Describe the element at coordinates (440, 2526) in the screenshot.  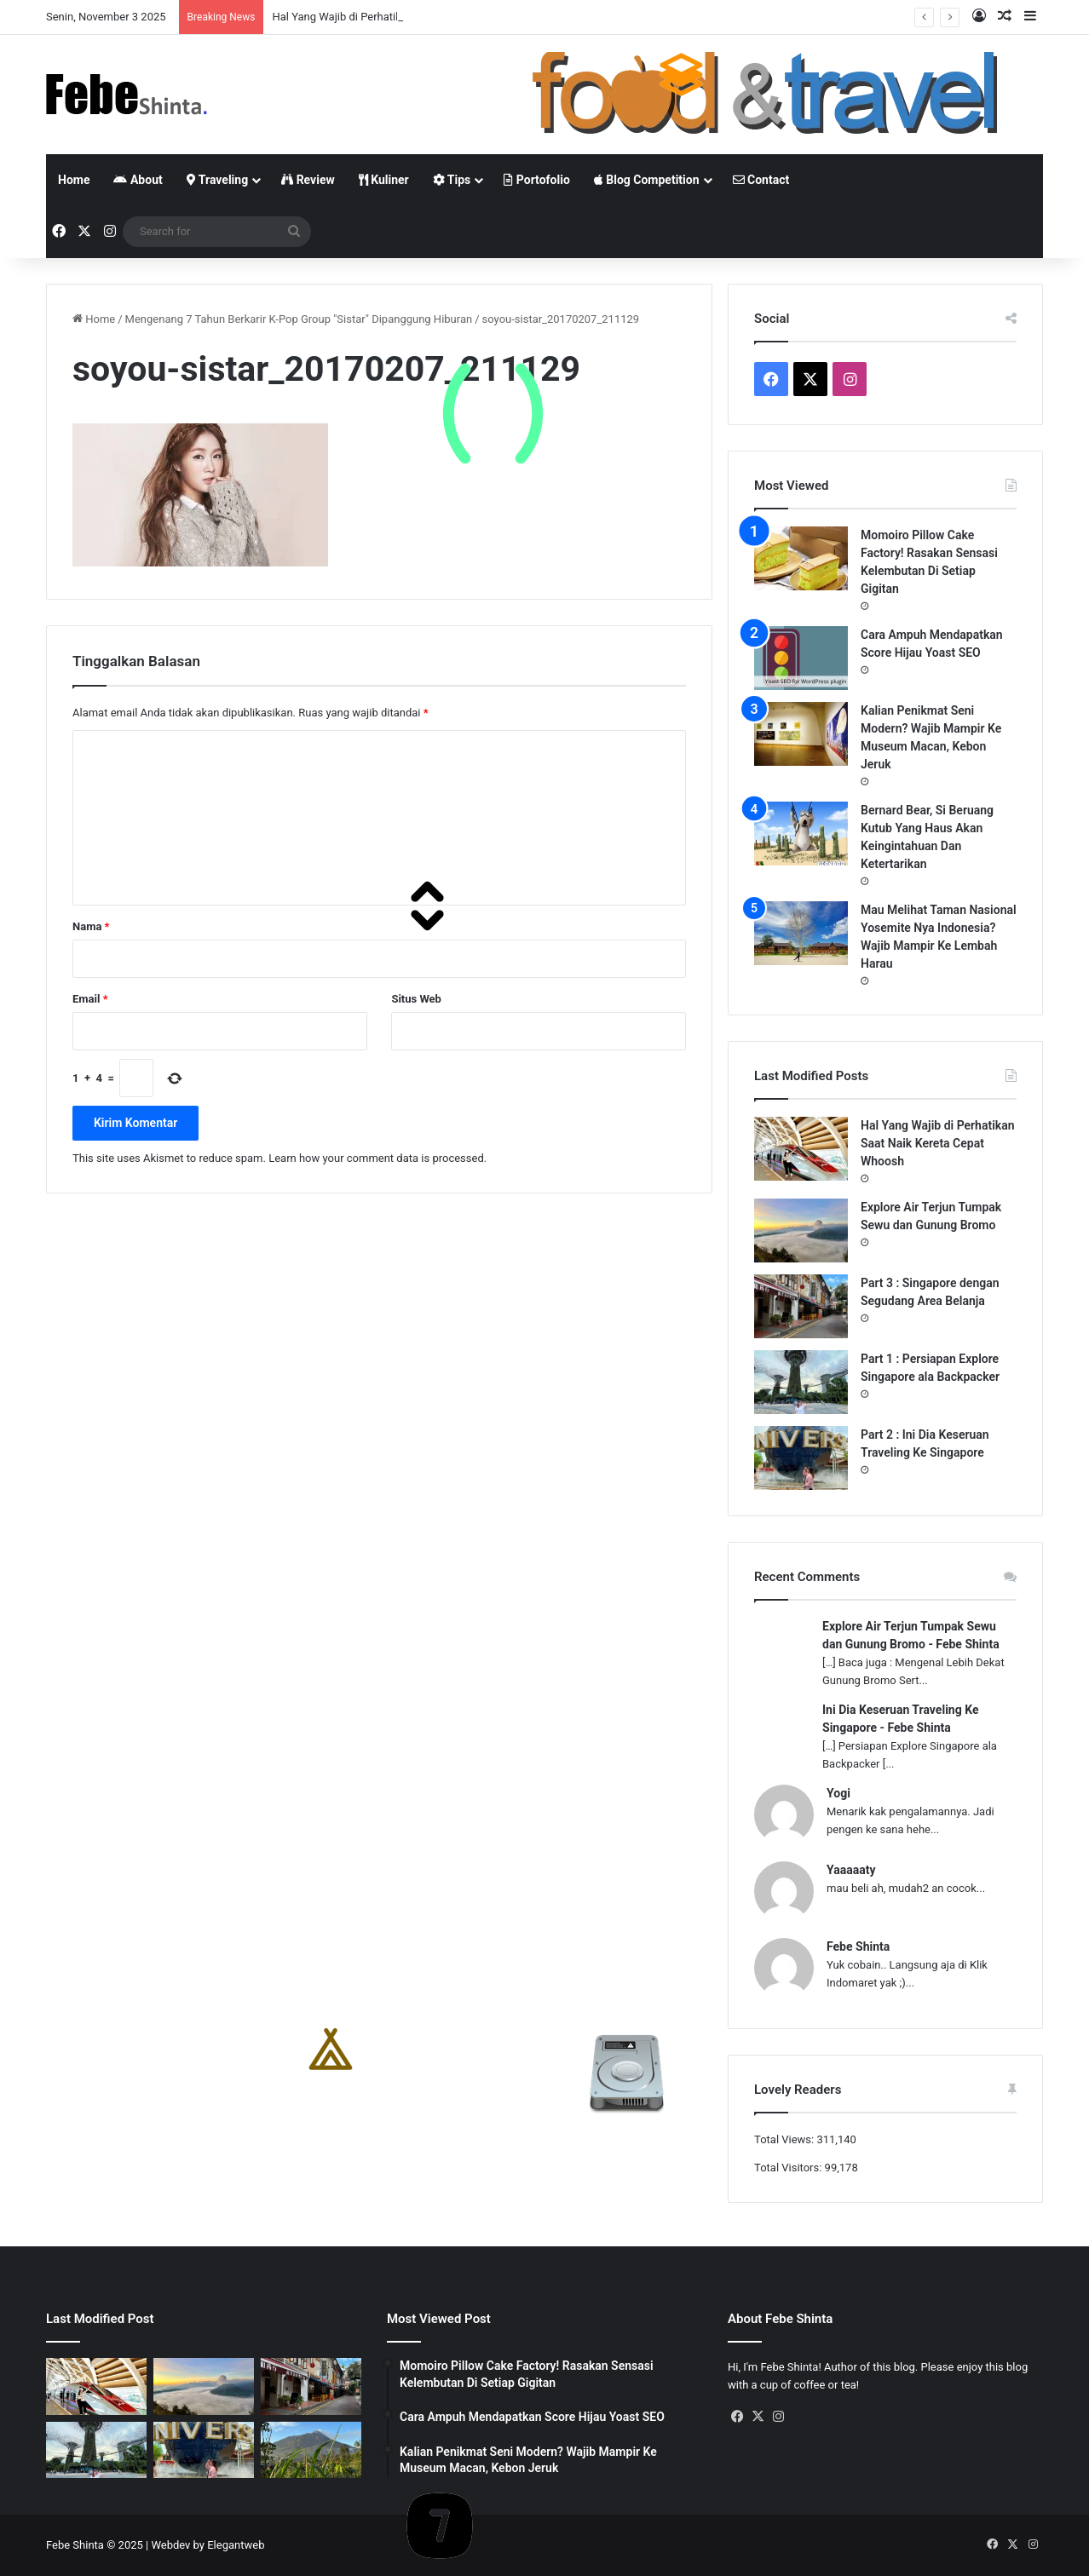
I see `indicates item number 7 in a list or sequence` at that location.